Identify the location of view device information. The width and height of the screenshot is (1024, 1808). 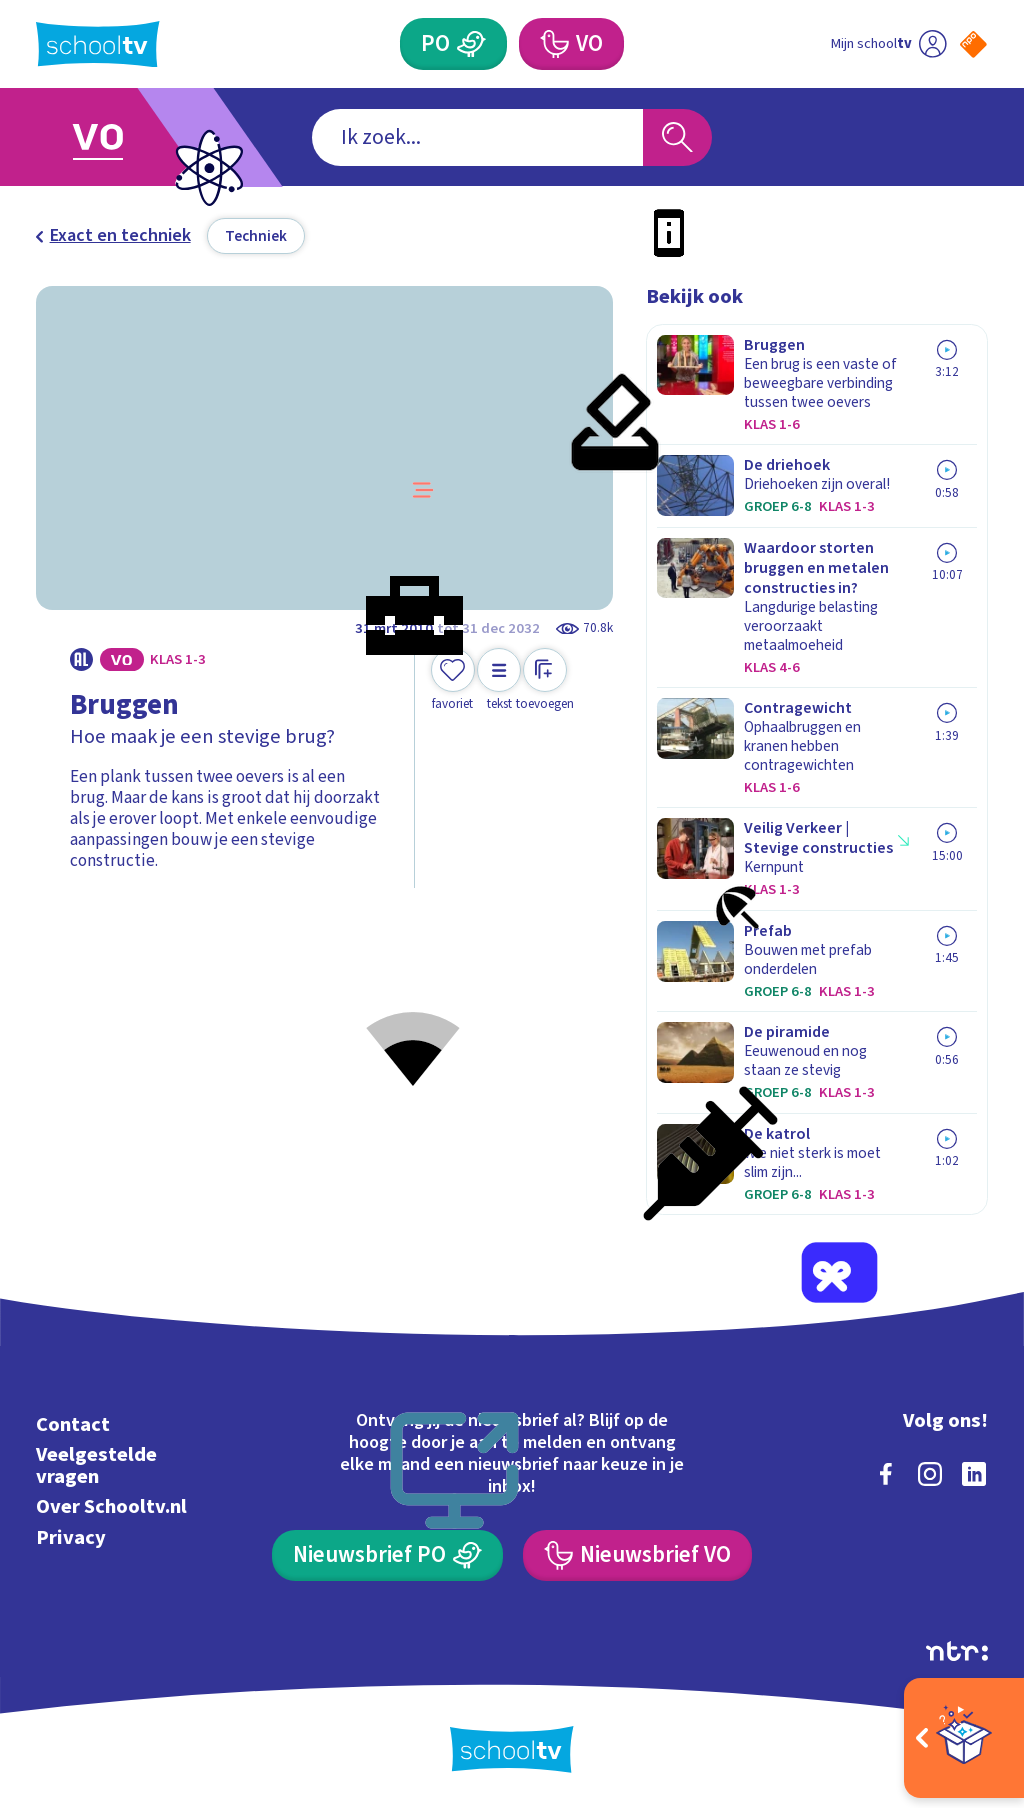
(669, 233).